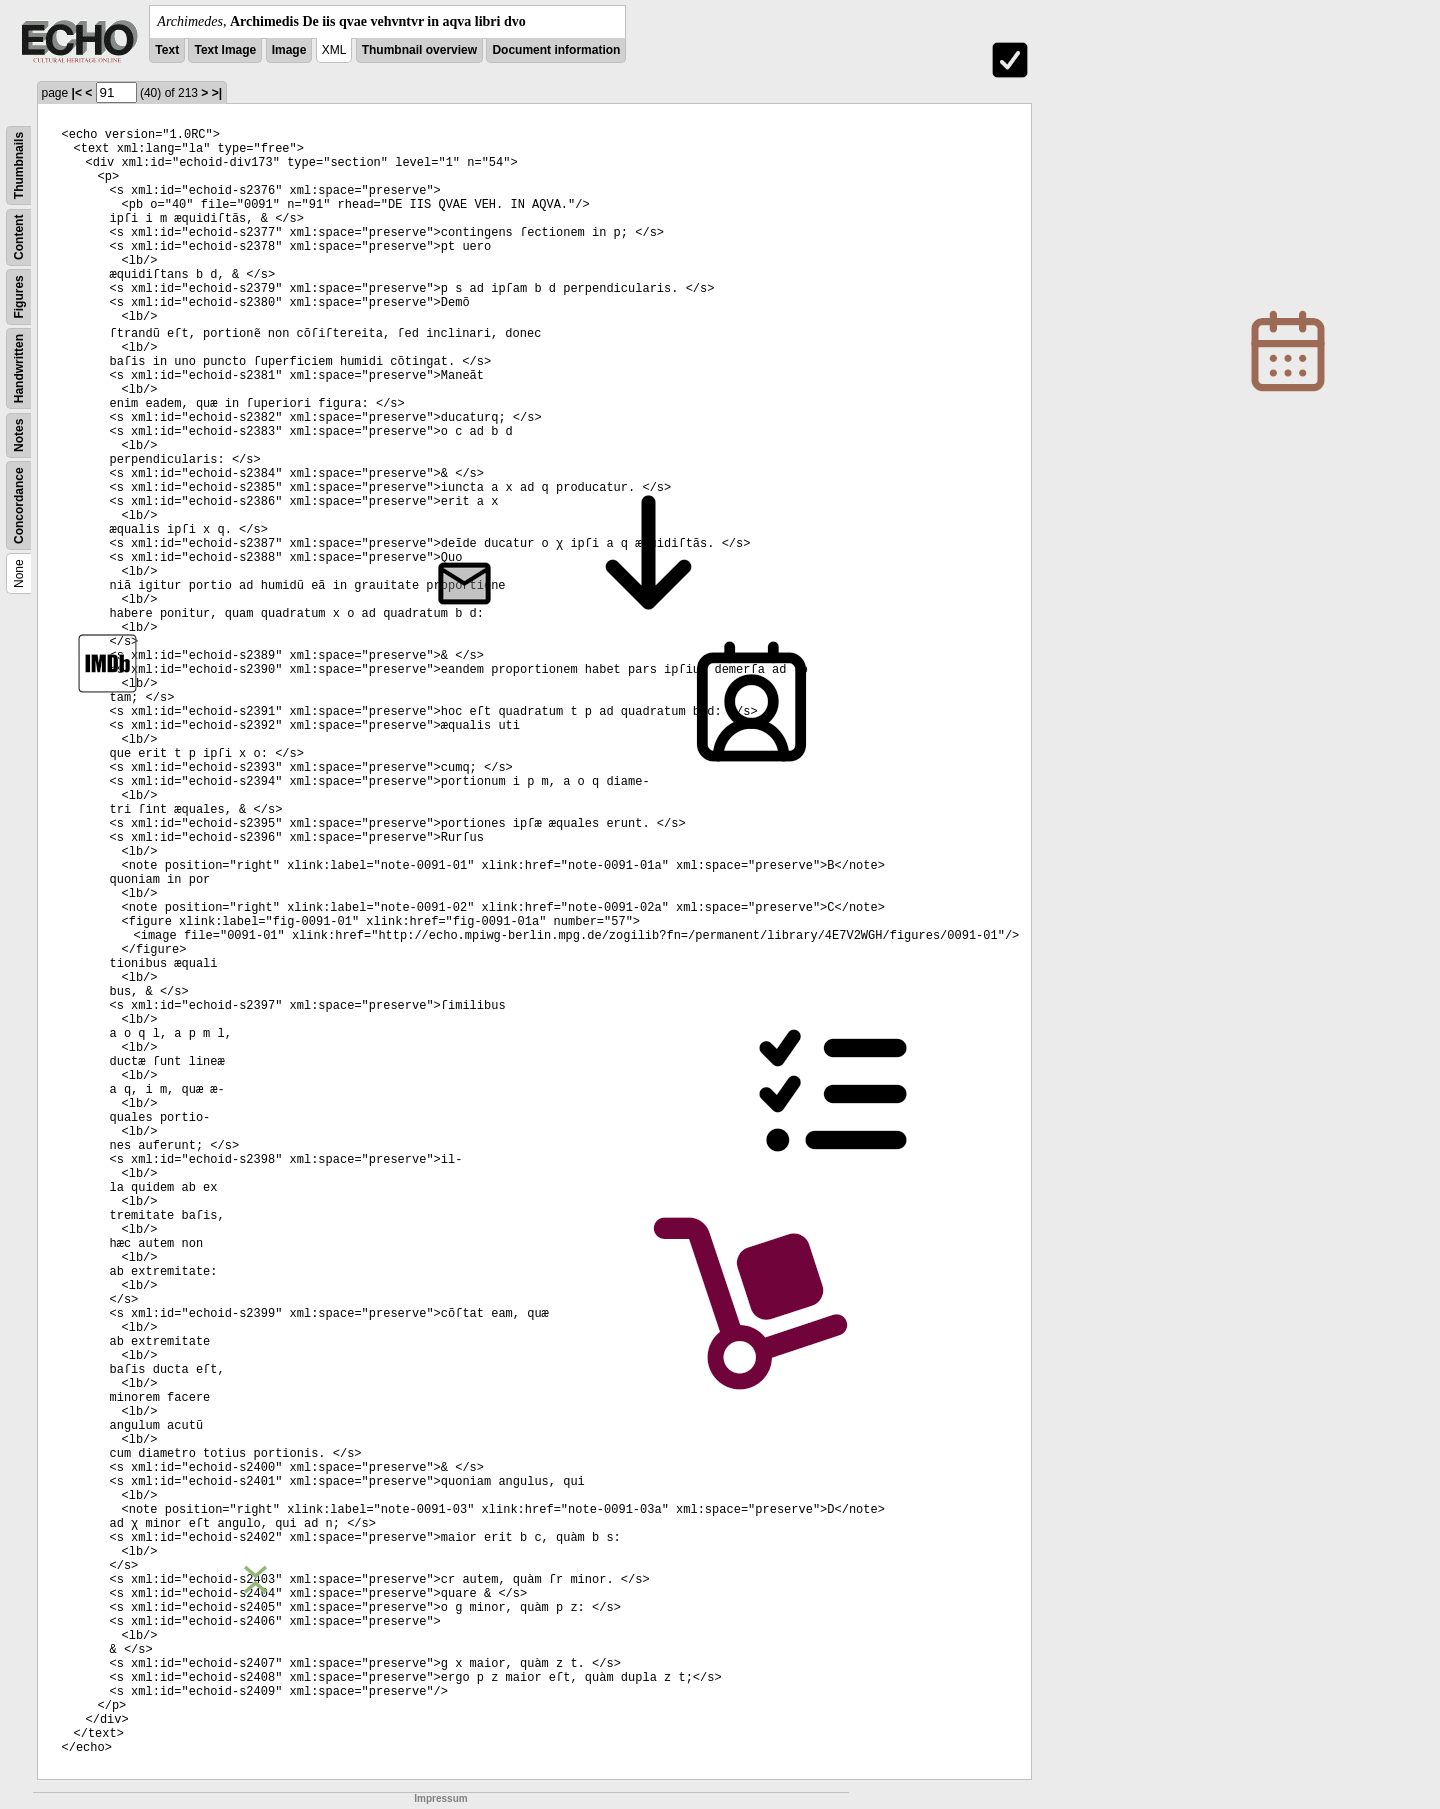 The image size is (1440, 1809). Describe the element at coordinates (648, 552) in the screenshot. I see `scroll down or view more content` at that location.